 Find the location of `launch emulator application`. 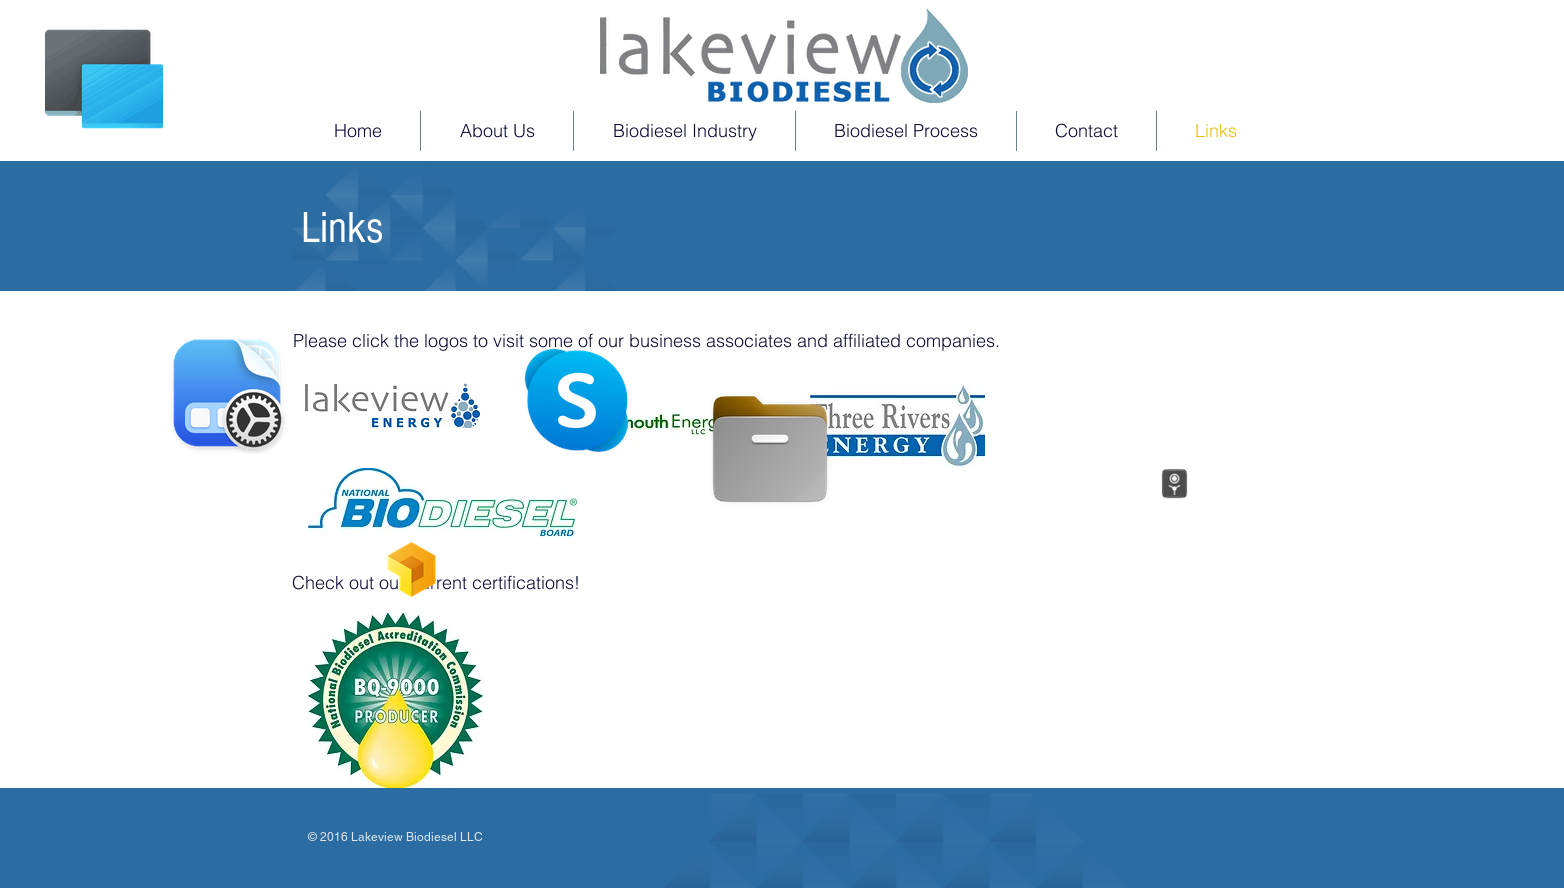

launch emulator application is located at coordinates (104, 79).